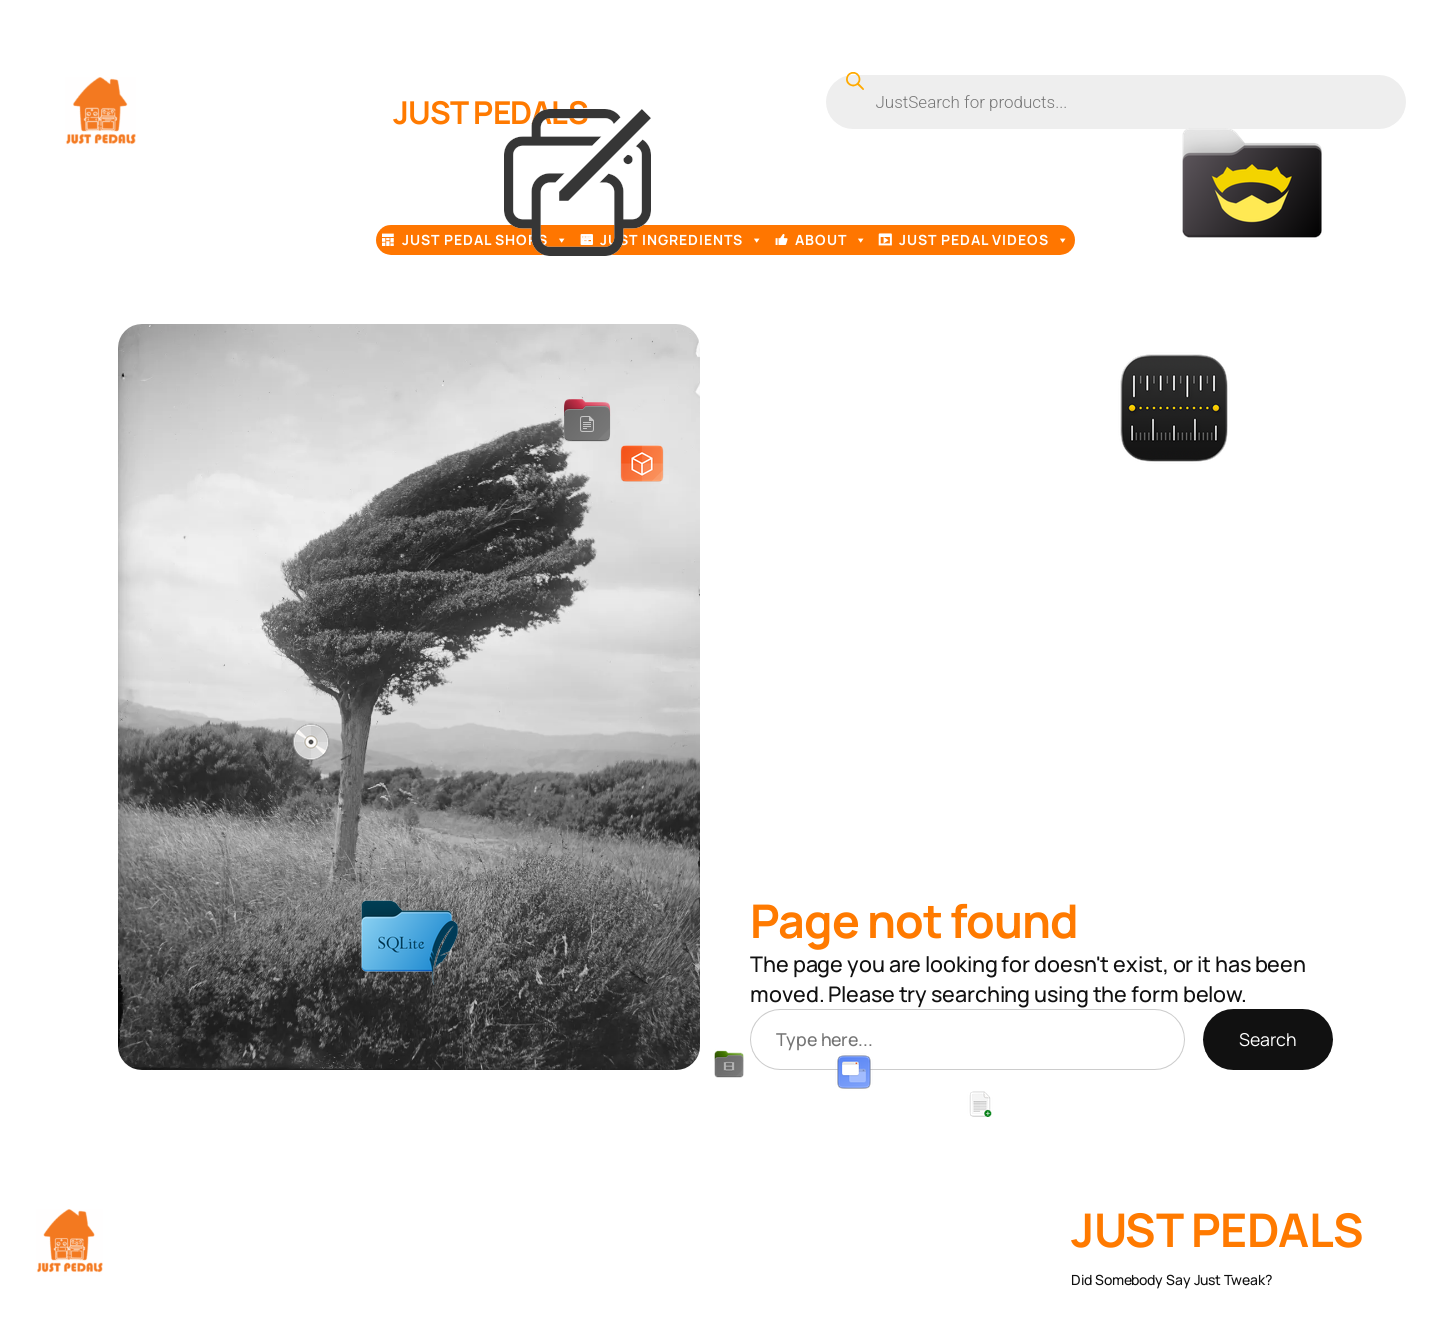  What do you see at coordinates (980, 1104) in the screenshot?
I see `create a new document` at bounding box center [980, 1104].